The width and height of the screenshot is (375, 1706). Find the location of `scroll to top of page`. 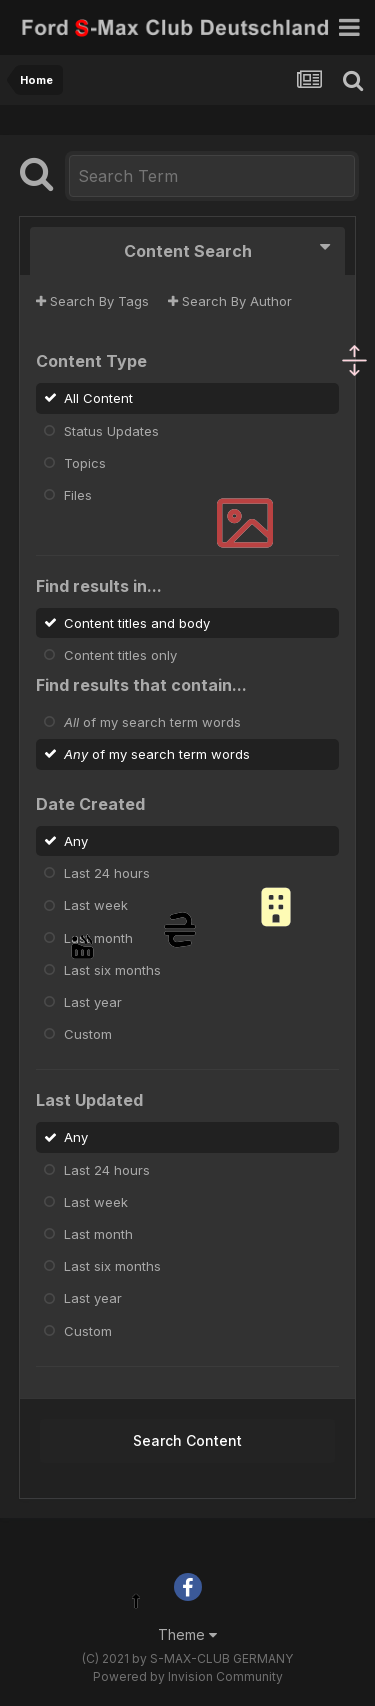

scroll to top of page is located at coordinates (136, 1601).